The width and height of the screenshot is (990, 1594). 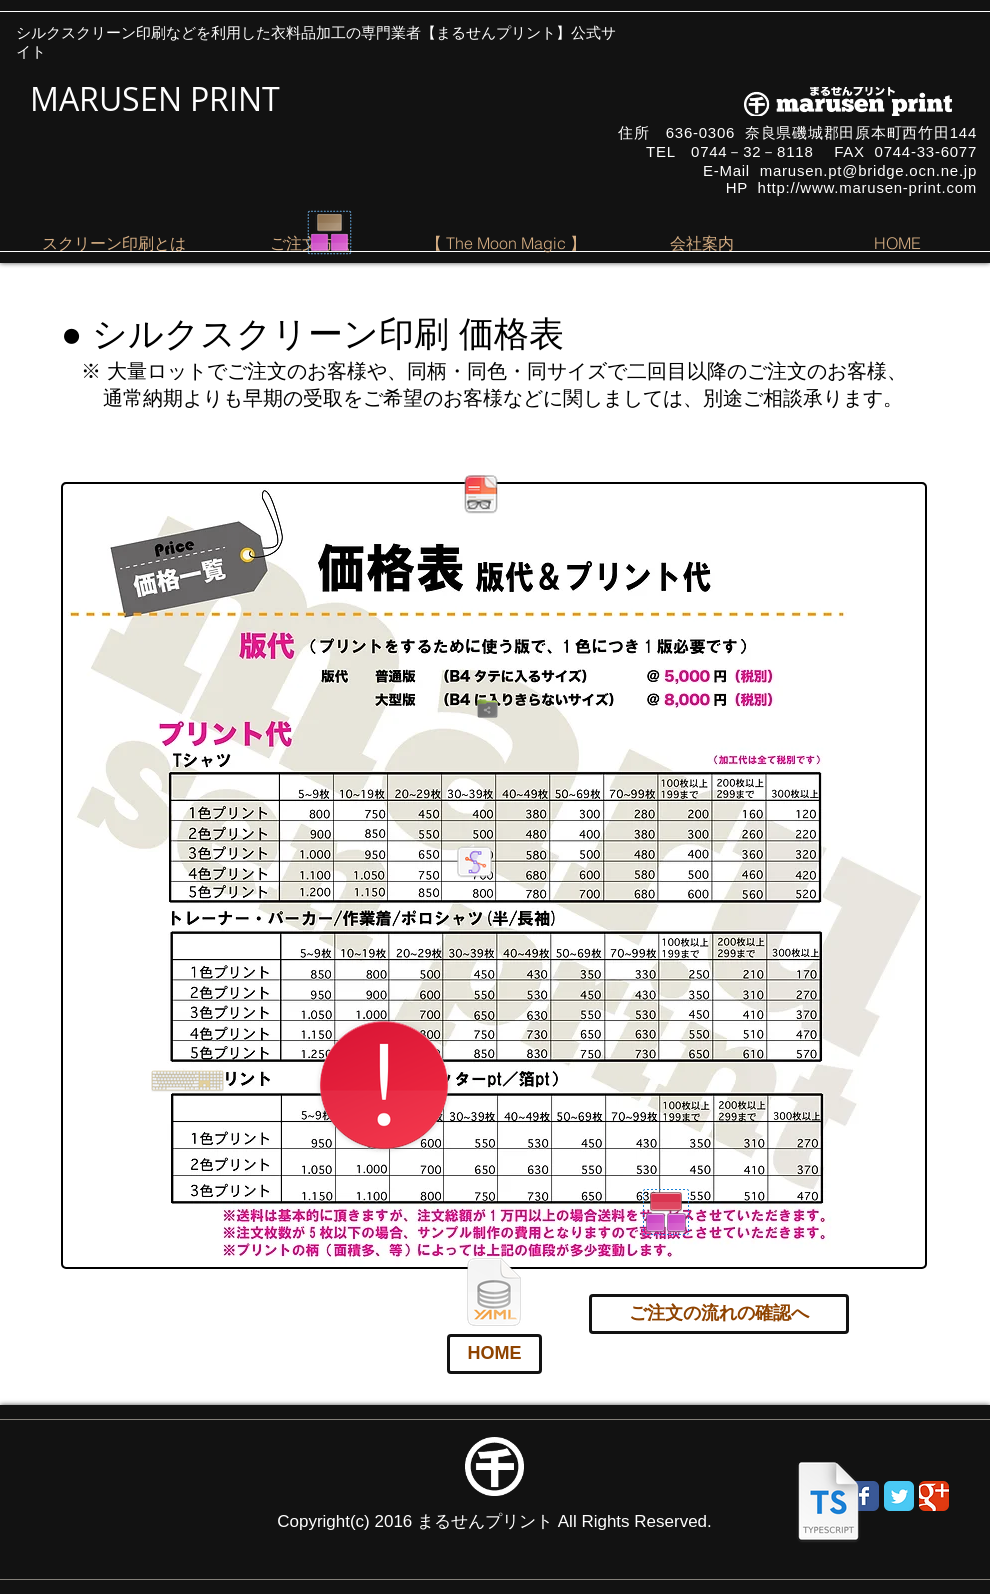 What do you see at coordinates (494, 1292) in the screenshot?
I see `yaml configuration file` at bounding box center [494, 1292].